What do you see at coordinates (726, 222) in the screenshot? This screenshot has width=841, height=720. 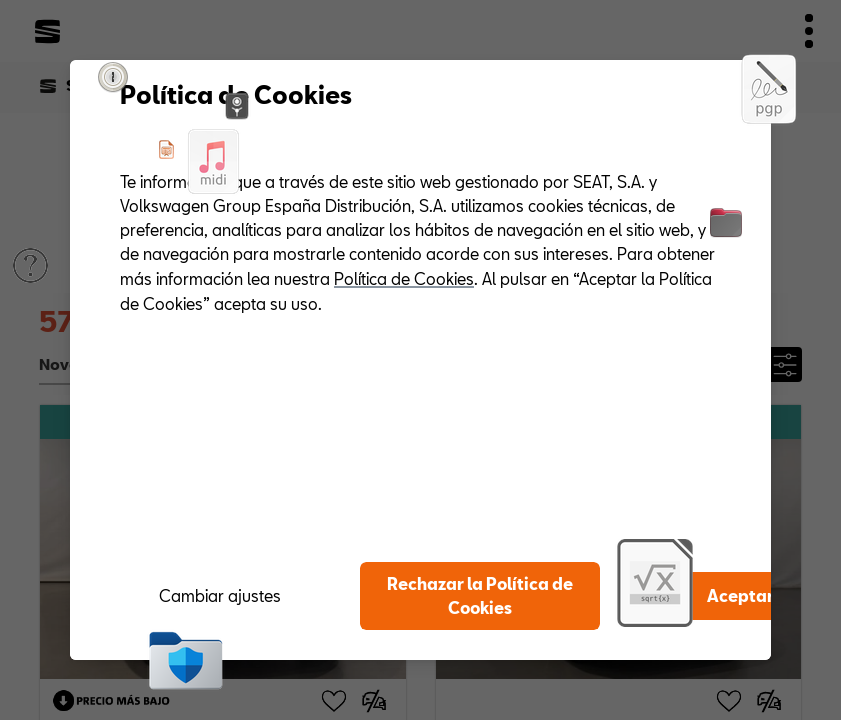 I see `open folder to view contents` at bounding box center [726, 222].